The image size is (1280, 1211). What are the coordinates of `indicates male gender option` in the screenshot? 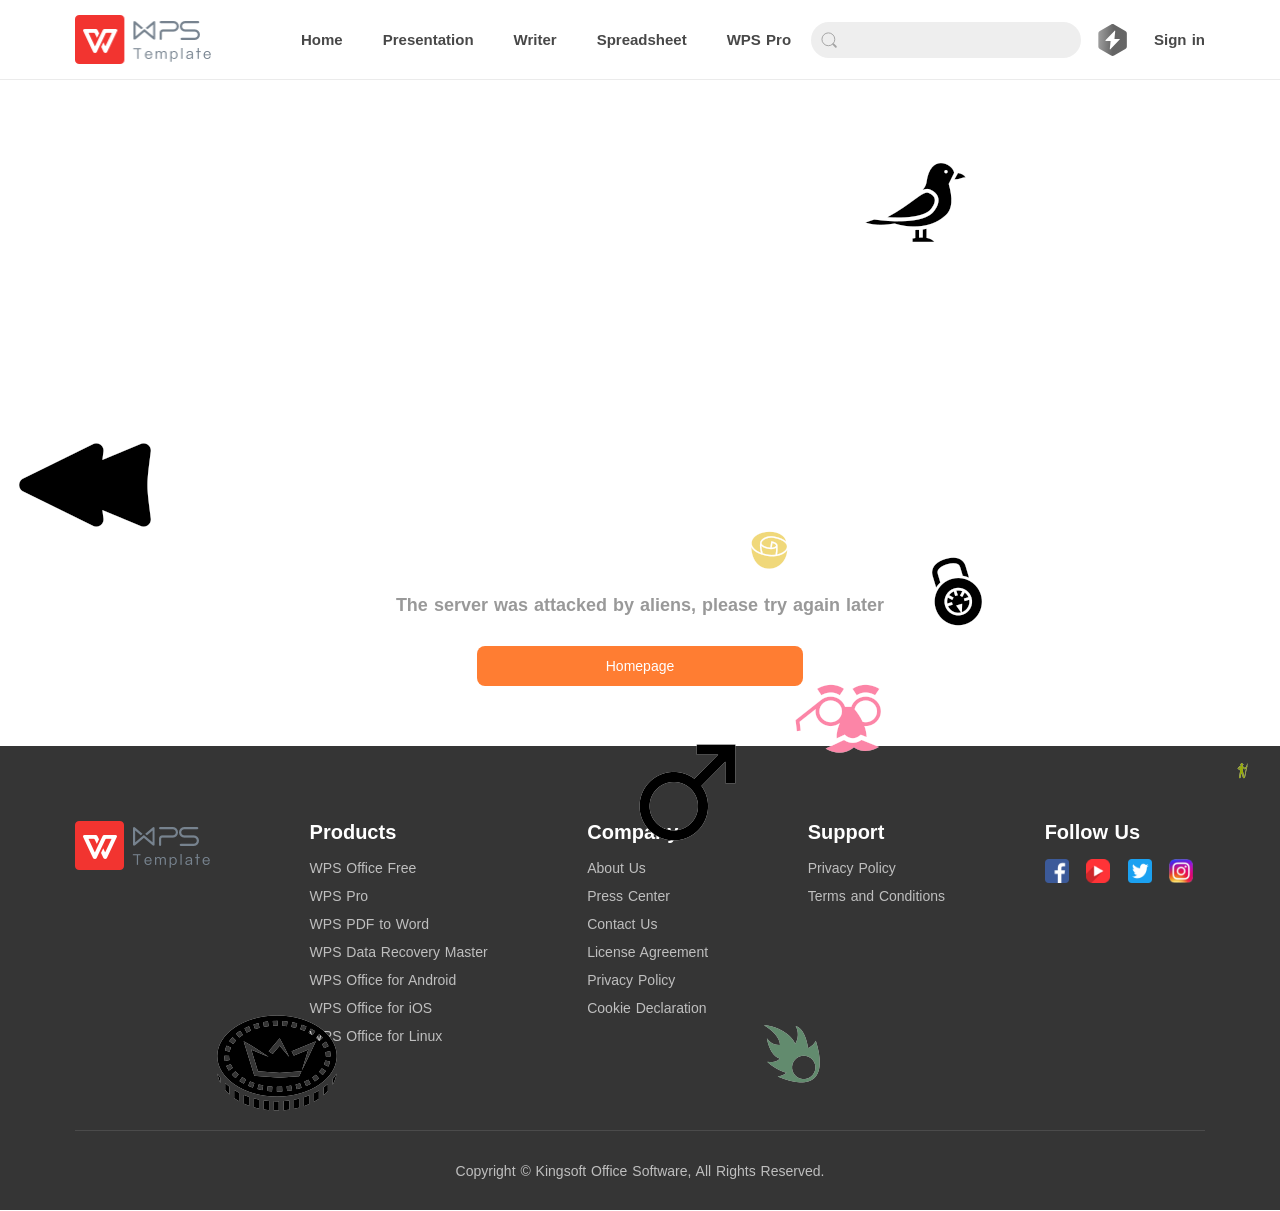 It's located at (687, 792).